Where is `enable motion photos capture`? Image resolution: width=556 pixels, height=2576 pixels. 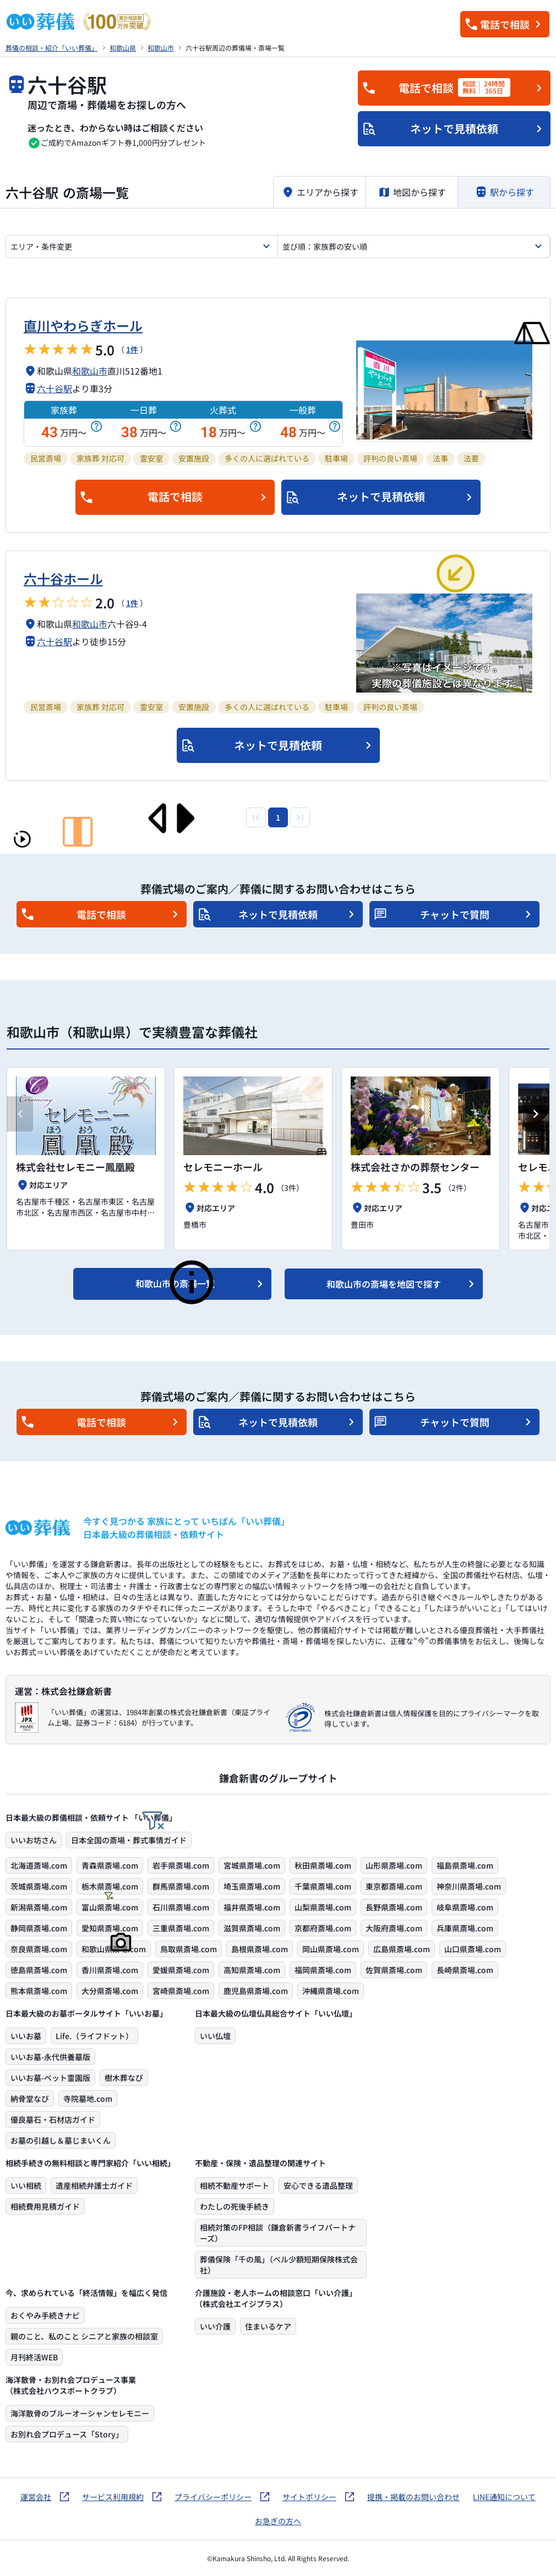 enable motion photos capture is located at coordinates (22, 839).